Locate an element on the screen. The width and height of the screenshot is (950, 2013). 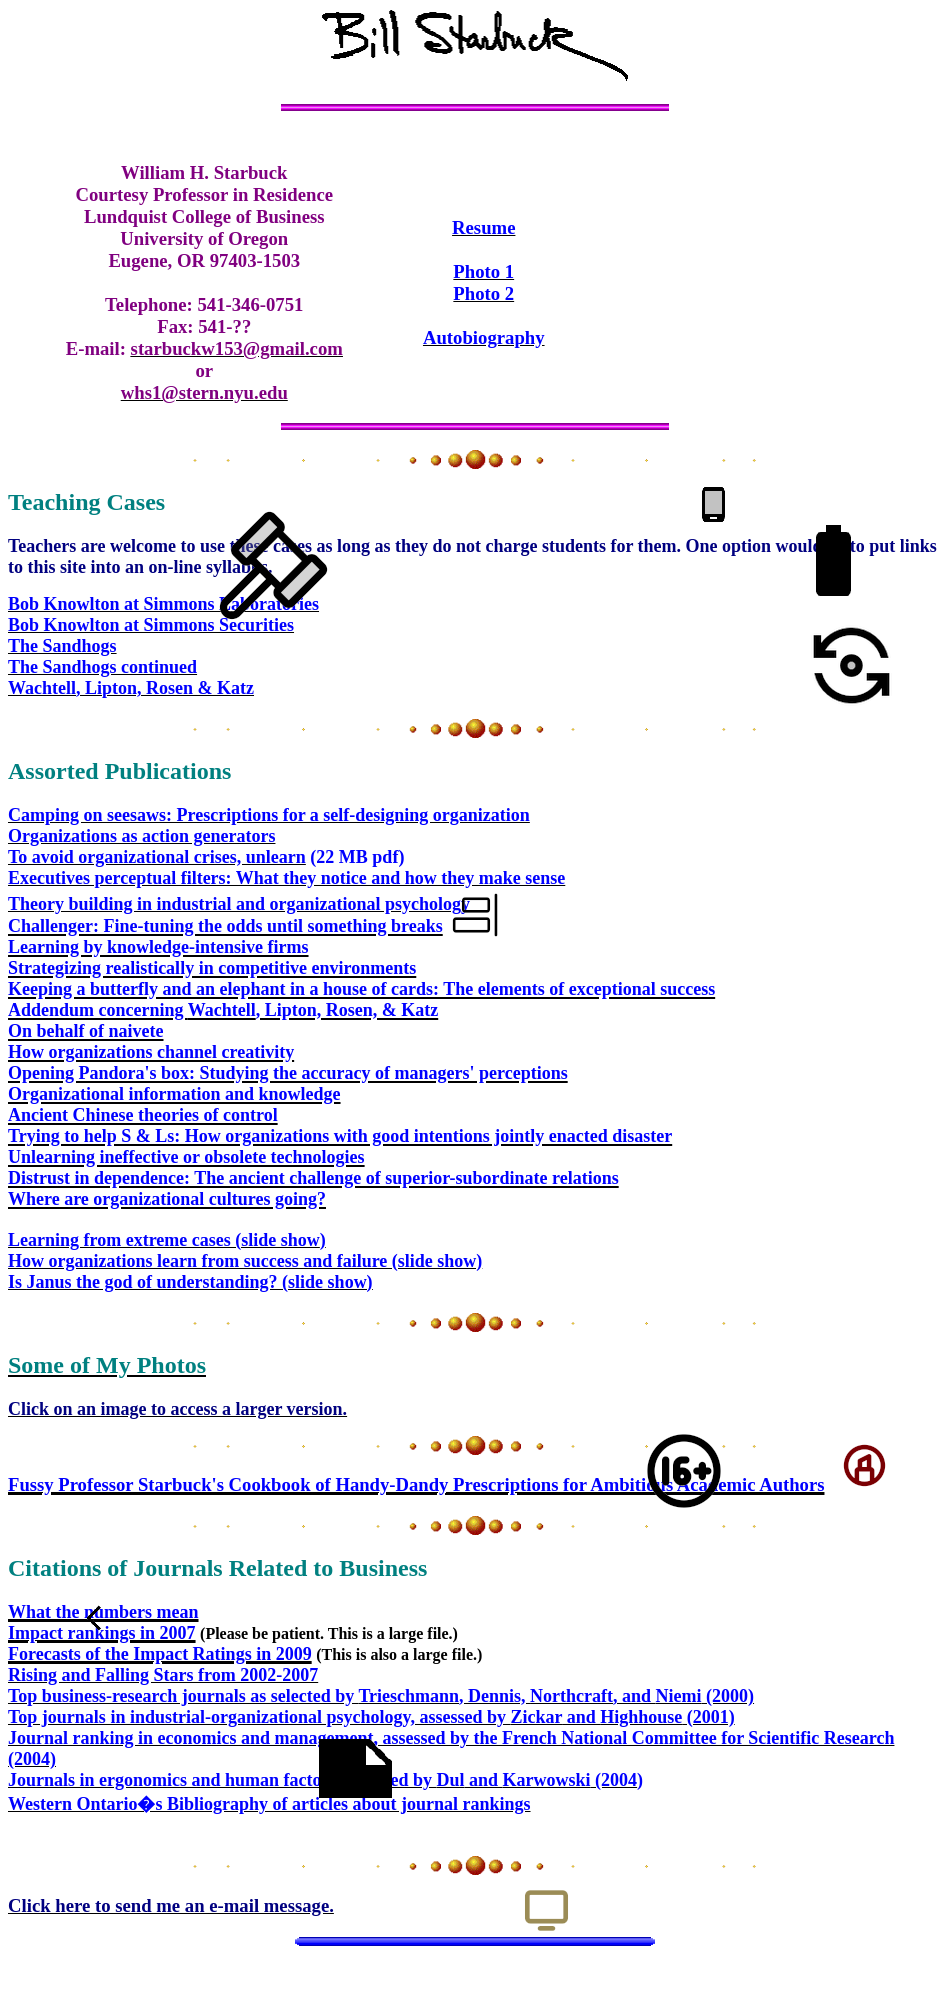
activate highlighter tool is located at coordinates (864, 1465).